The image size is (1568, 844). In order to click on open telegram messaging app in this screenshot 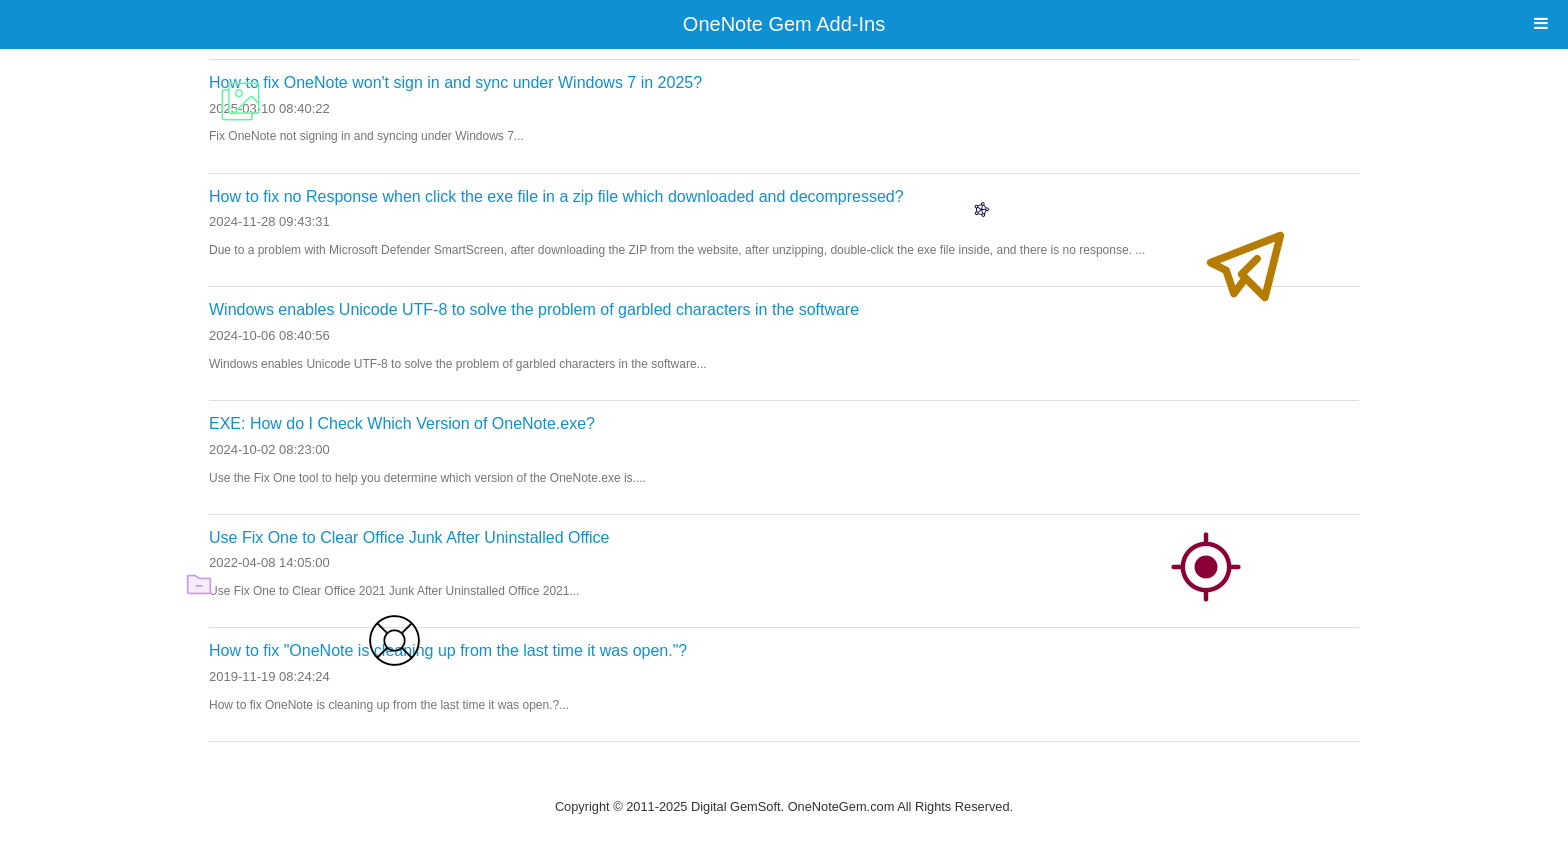, I will do `click(1245, 266)`.